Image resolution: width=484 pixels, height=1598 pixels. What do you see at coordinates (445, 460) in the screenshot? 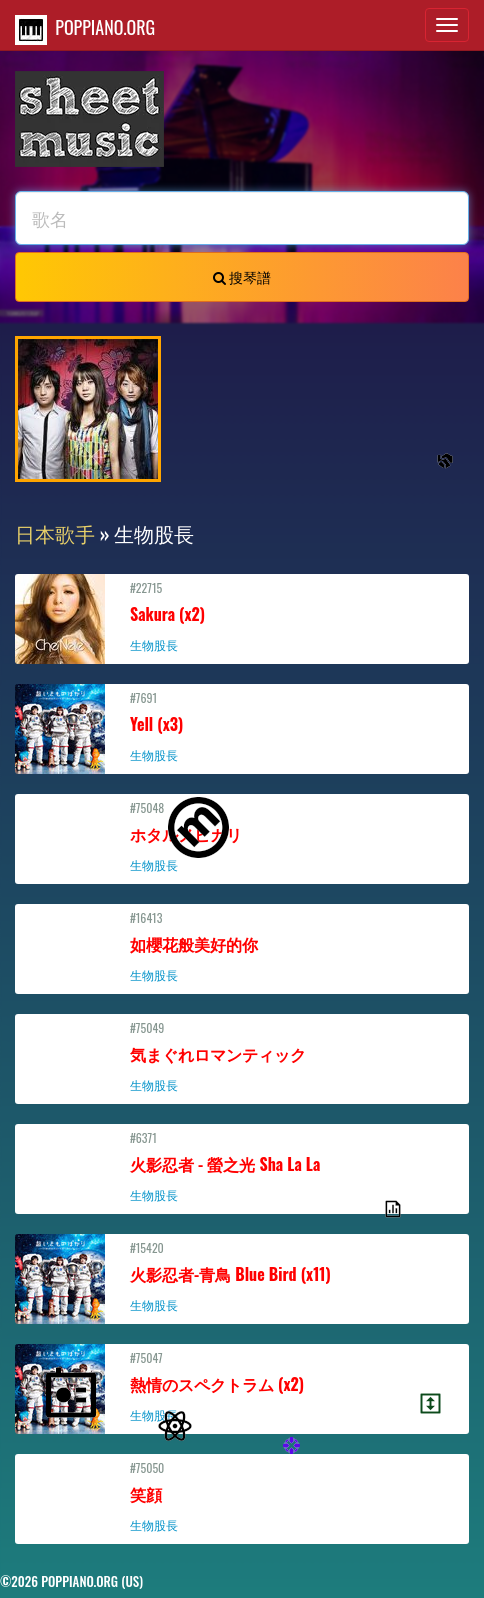
I see `indicates a partnership or collaboration` at bounding box center [445, 460].